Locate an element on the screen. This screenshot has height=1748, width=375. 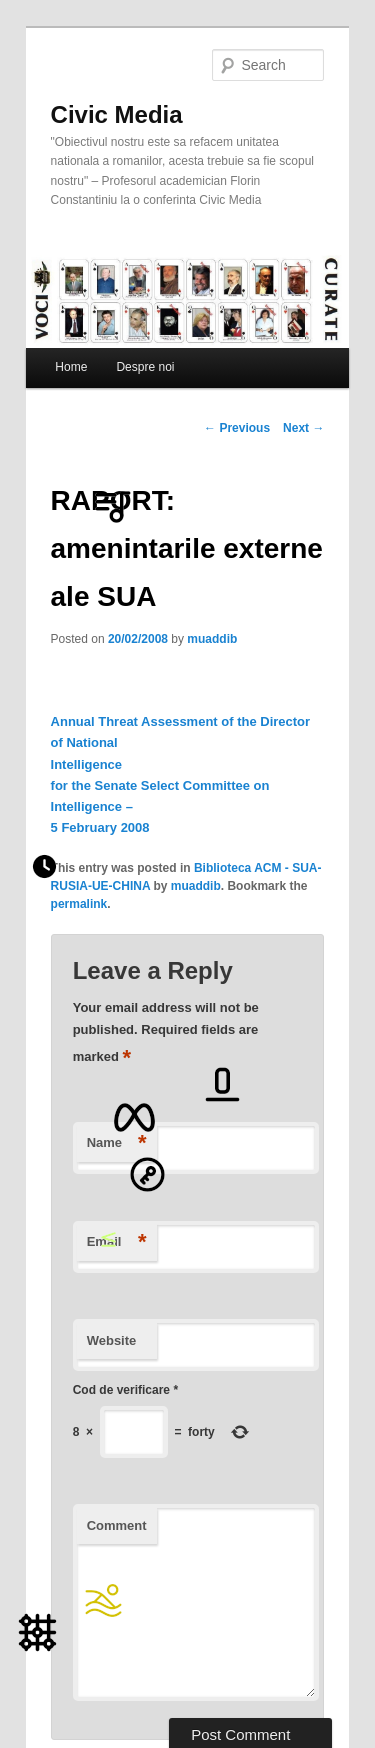
less than or equal to comparison operator is located at coordinates (108, 1239).